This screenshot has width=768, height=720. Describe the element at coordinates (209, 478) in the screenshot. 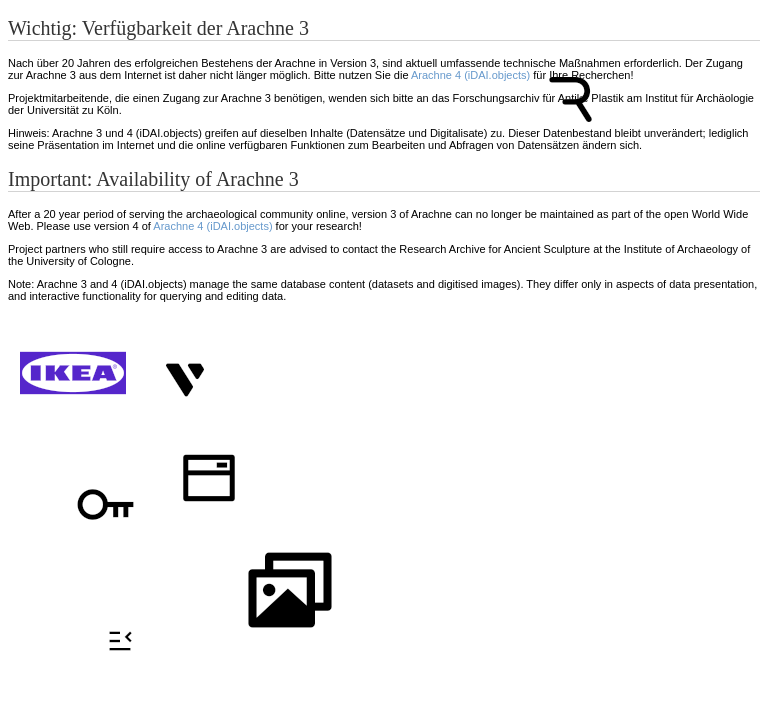

I see `open a new browser window` at that location.